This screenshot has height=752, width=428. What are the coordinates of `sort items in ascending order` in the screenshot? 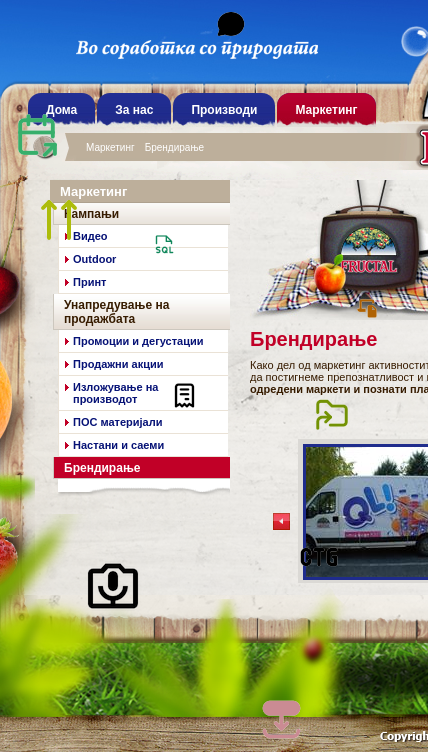 It's located at (59, 220).